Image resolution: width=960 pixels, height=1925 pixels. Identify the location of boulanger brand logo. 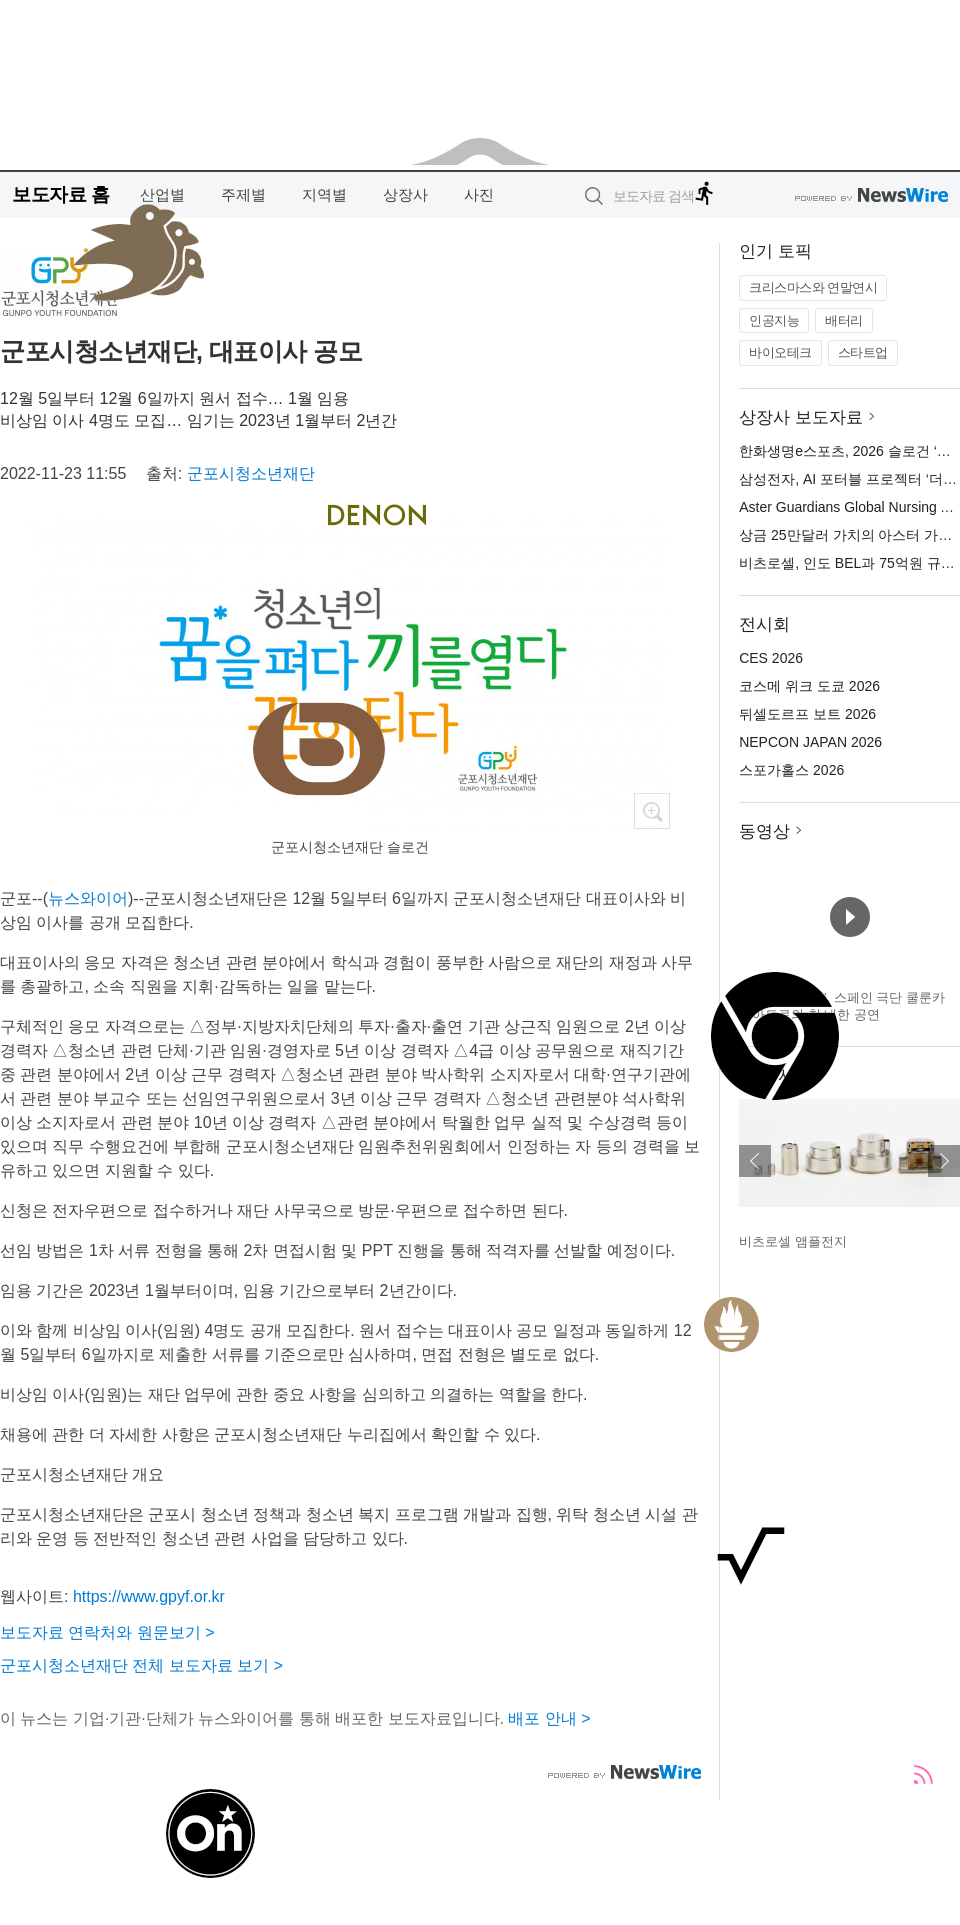
(319, 749).